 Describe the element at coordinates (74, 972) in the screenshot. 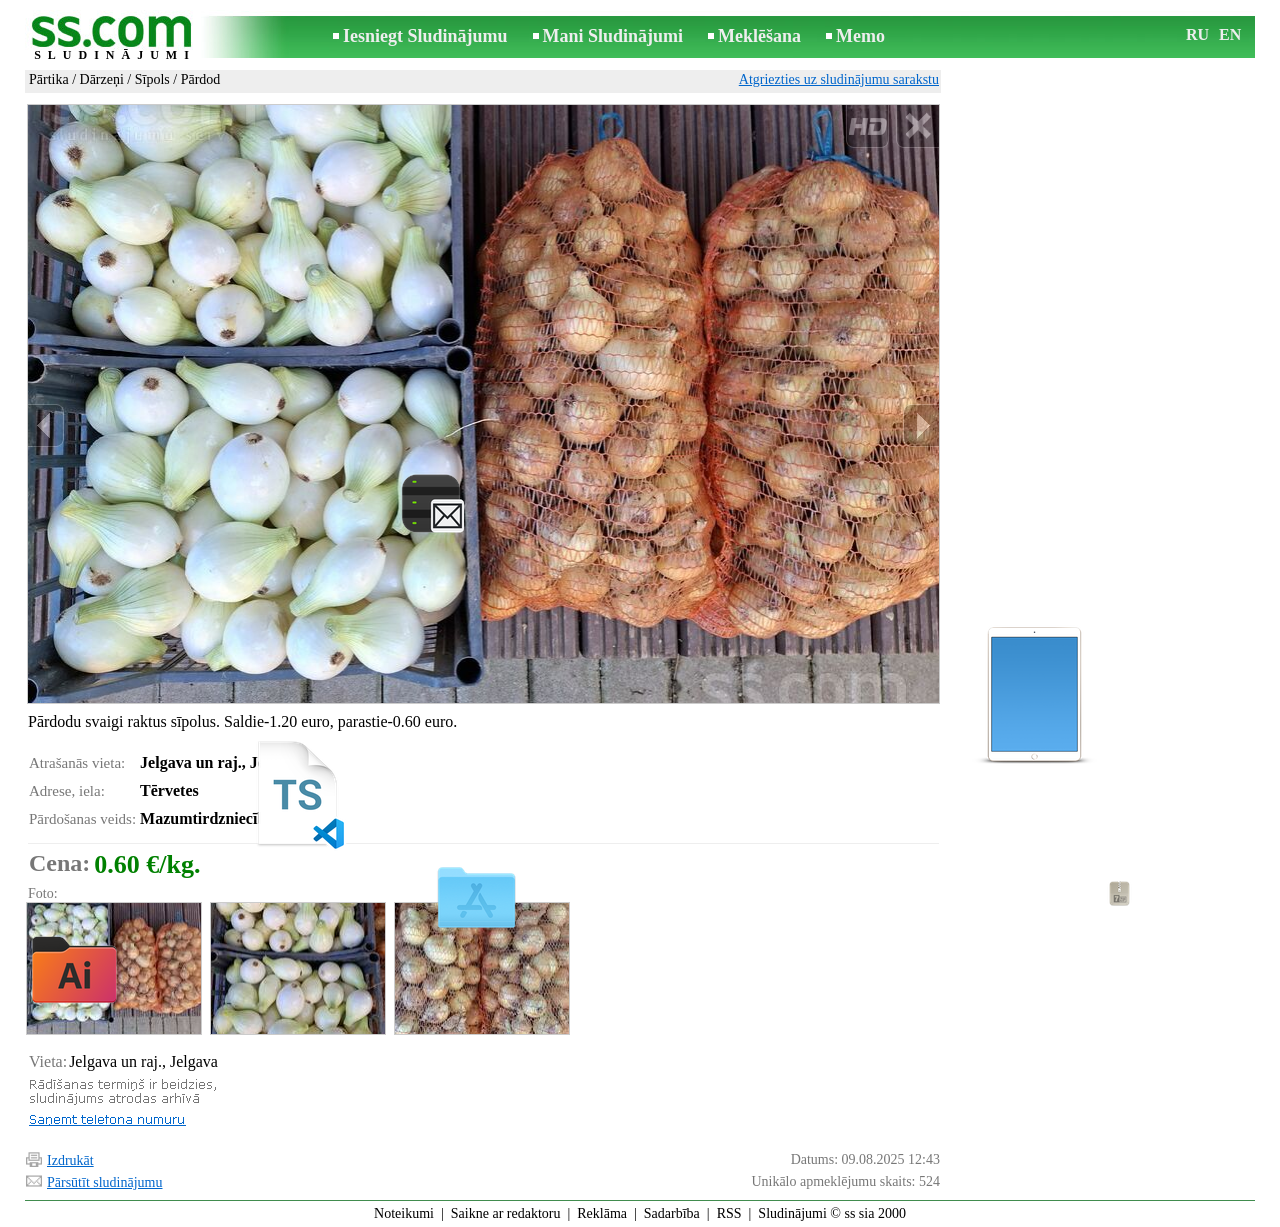

I see `open folder containing Adobe Illustrator files` at that location.